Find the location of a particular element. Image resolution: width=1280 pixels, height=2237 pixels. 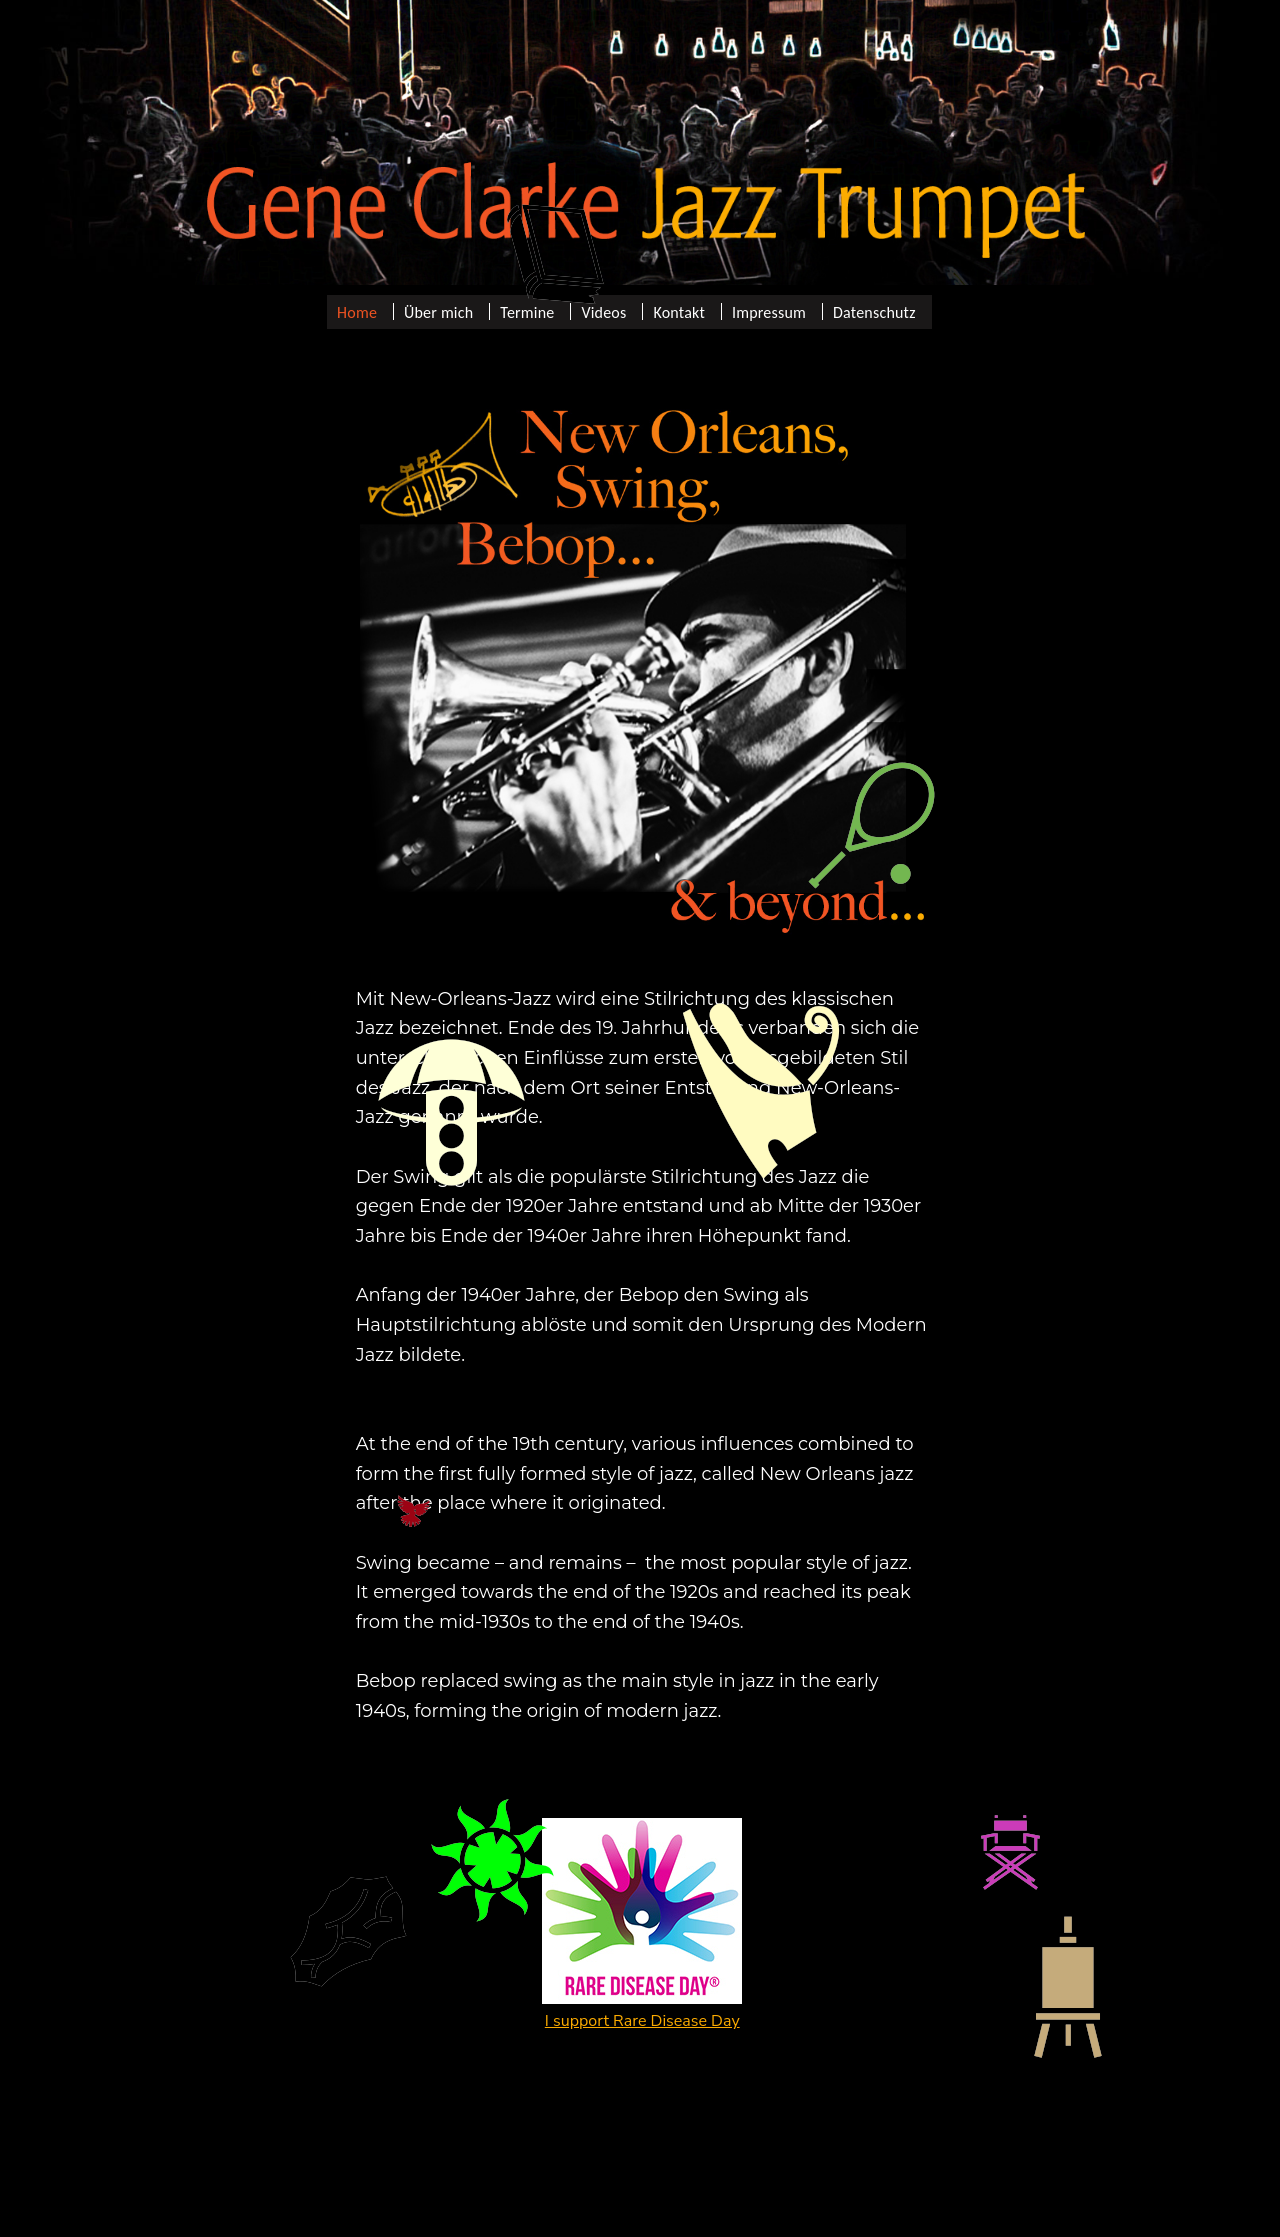

craft or upgrade primitive tools is located at coordinates (348, 1931).